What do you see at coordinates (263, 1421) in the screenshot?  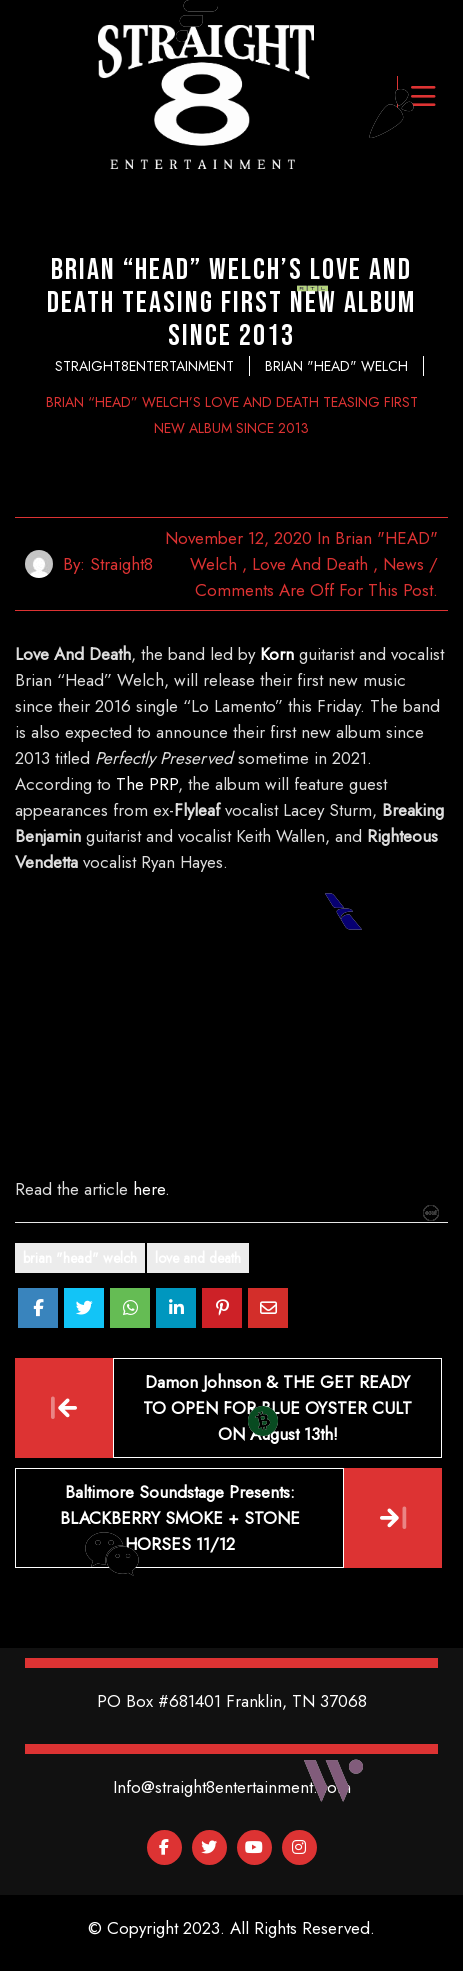 I see `bitcoin cash cryptocurrency logo` at bounding box center [263, 1421].